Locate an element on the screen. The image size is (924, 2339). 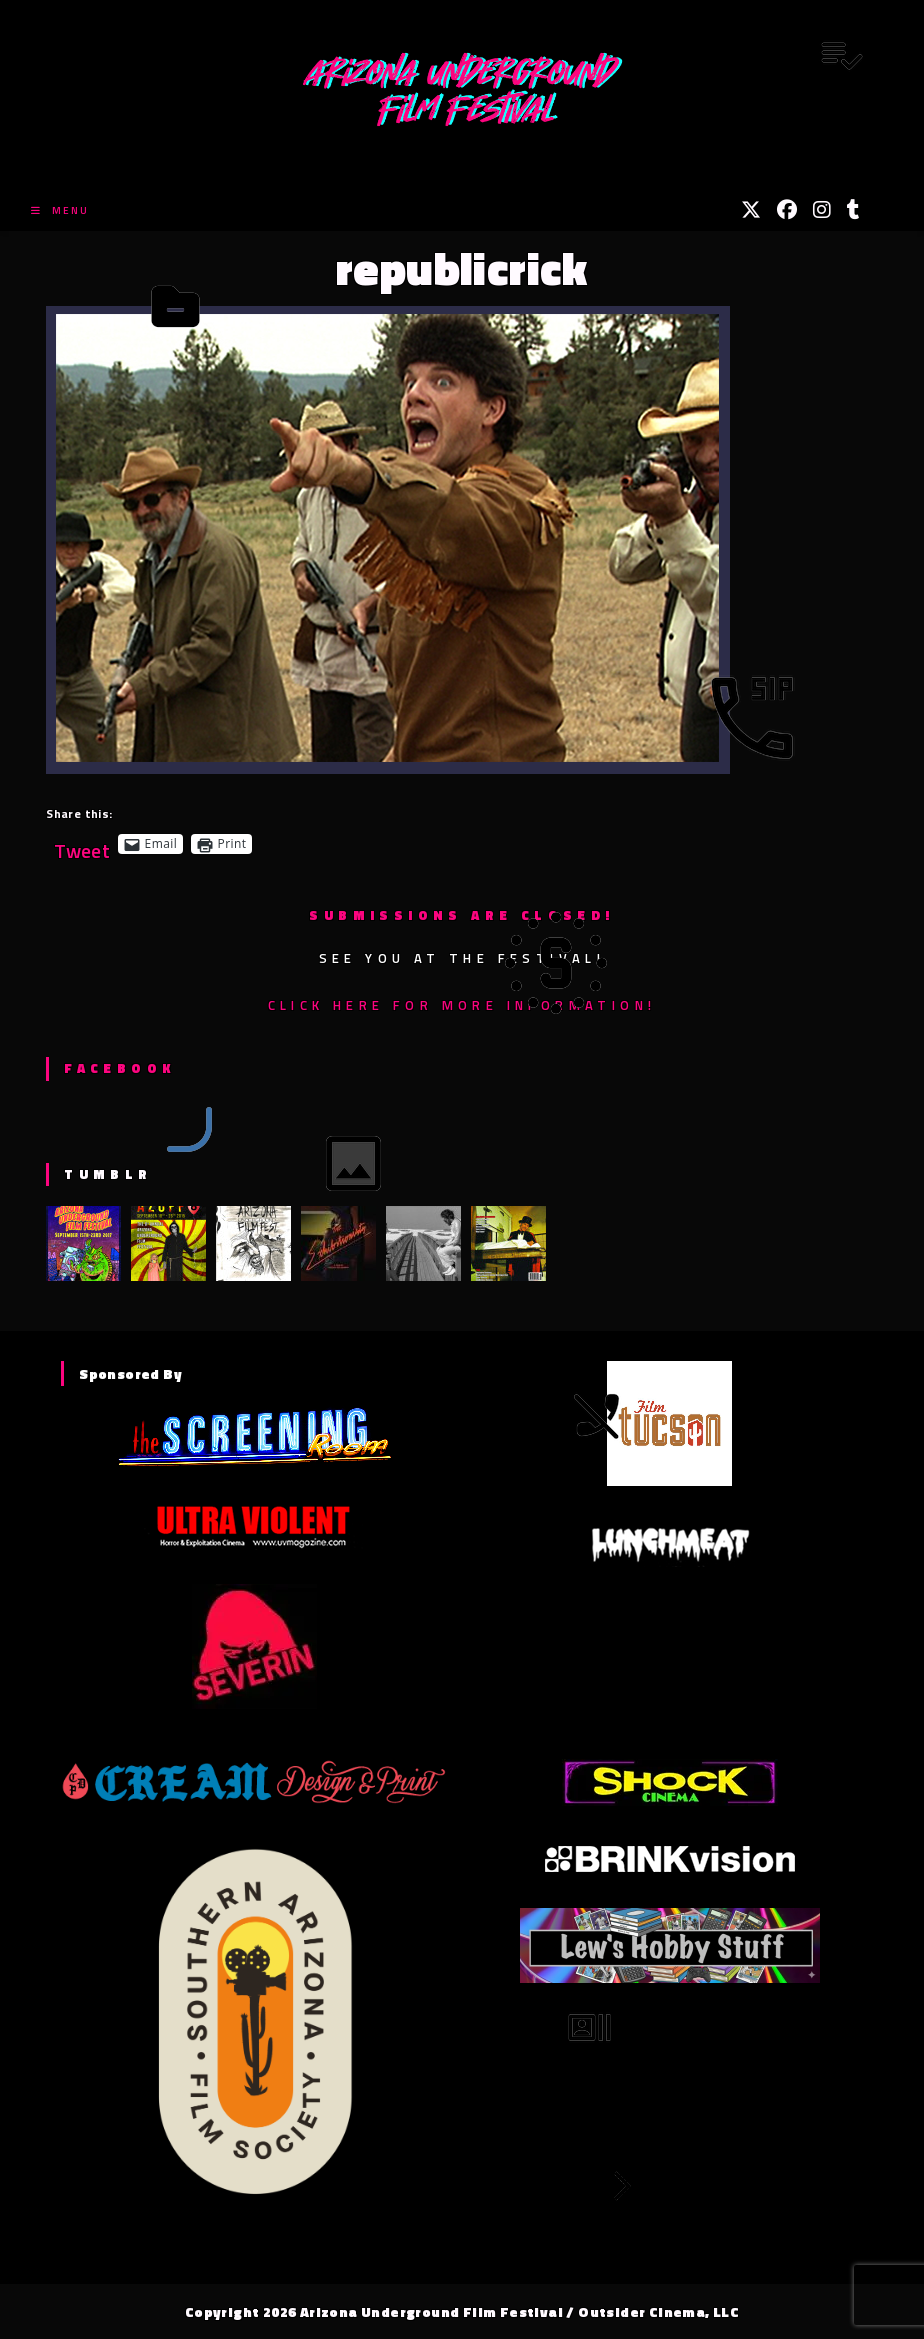
item successfully added to playlist is located at coordinates (841, 54).